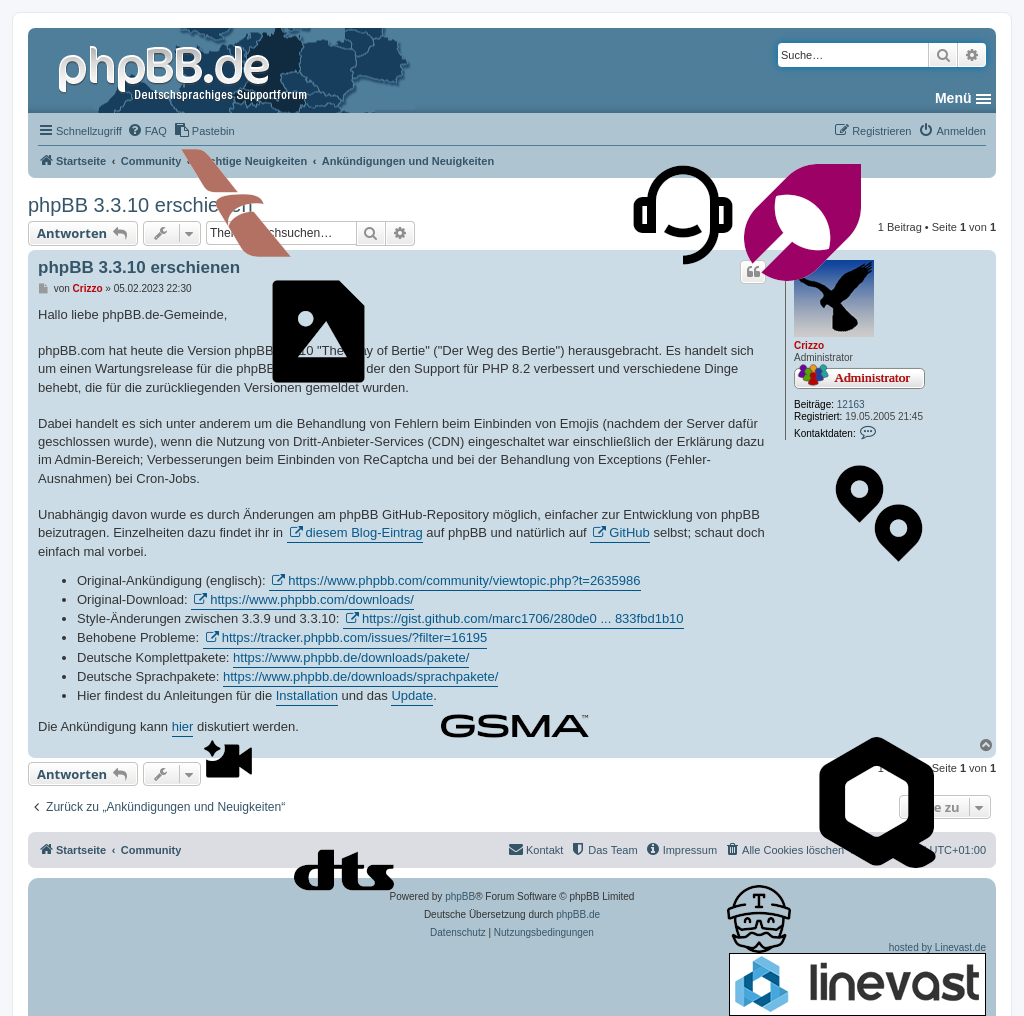 The width and height of the screenshot is (1024, 1016). What do you see at coordinates (318, 331) in the screenshot?
I see `view image file` at bounding box center [318, 331].